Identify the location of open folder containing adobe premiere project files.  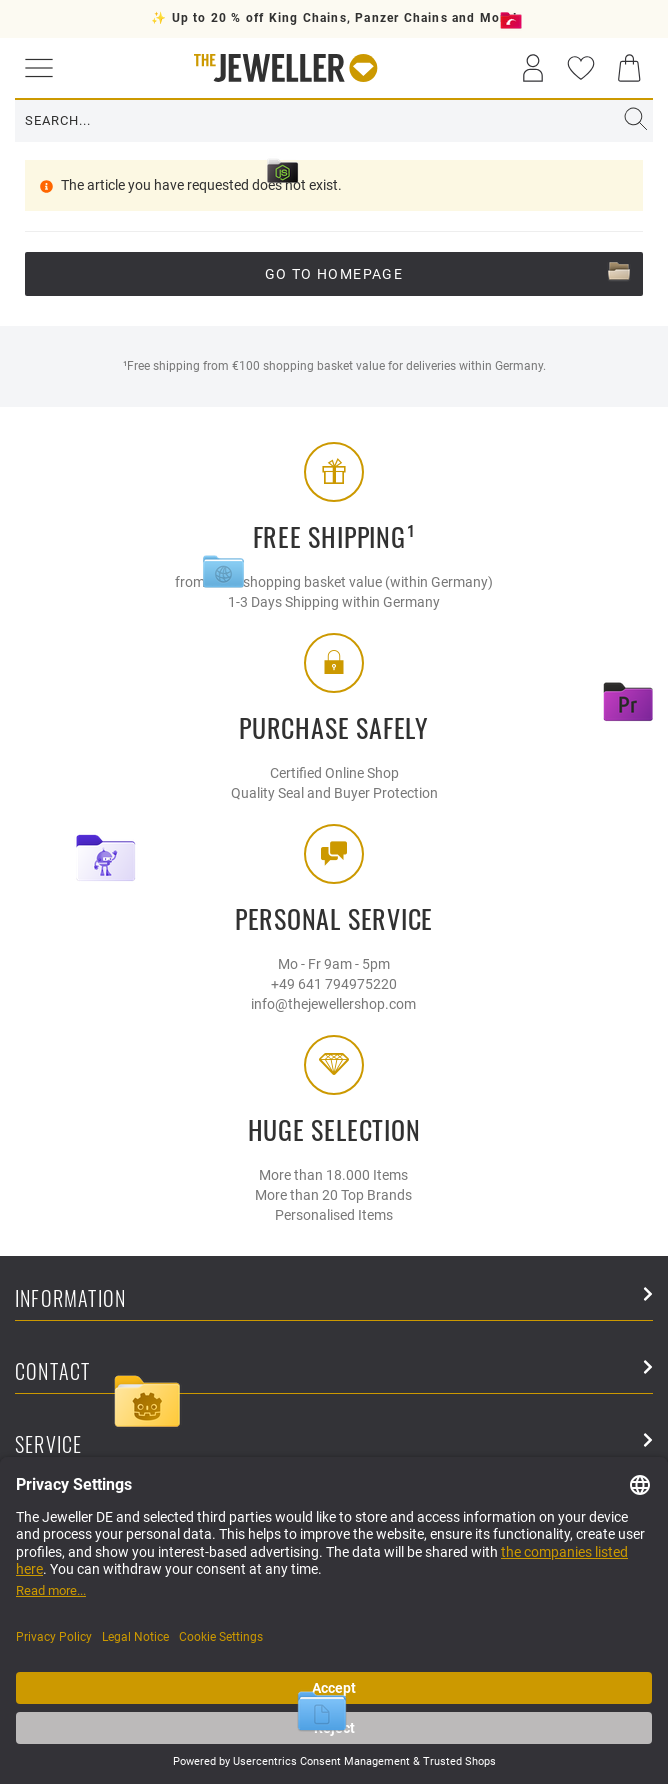
(628, 703).